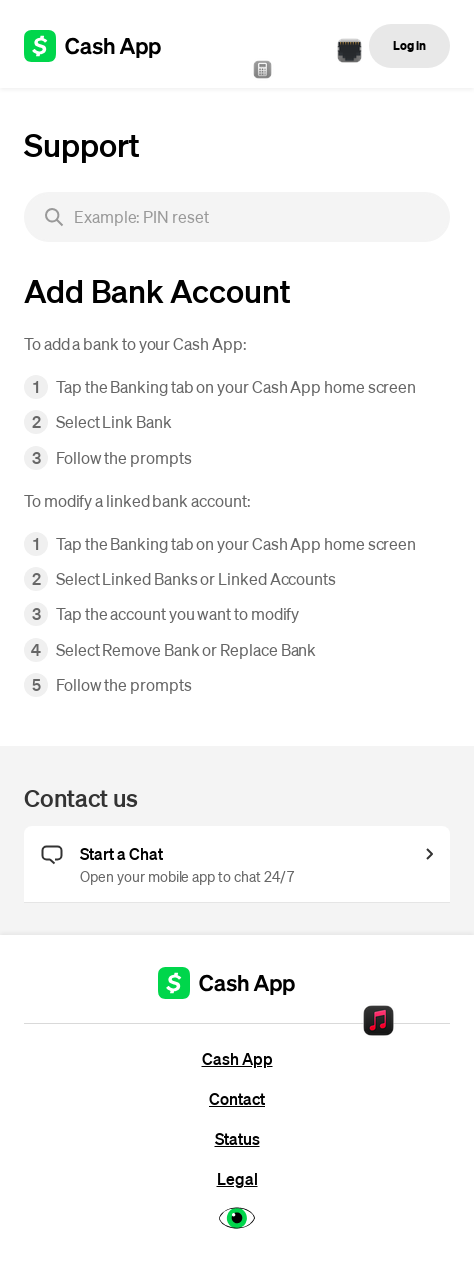  What do you see at coordinates (262, 69) in the screenshot?
I see `open the calculator app` at bounding box center [262, 69].